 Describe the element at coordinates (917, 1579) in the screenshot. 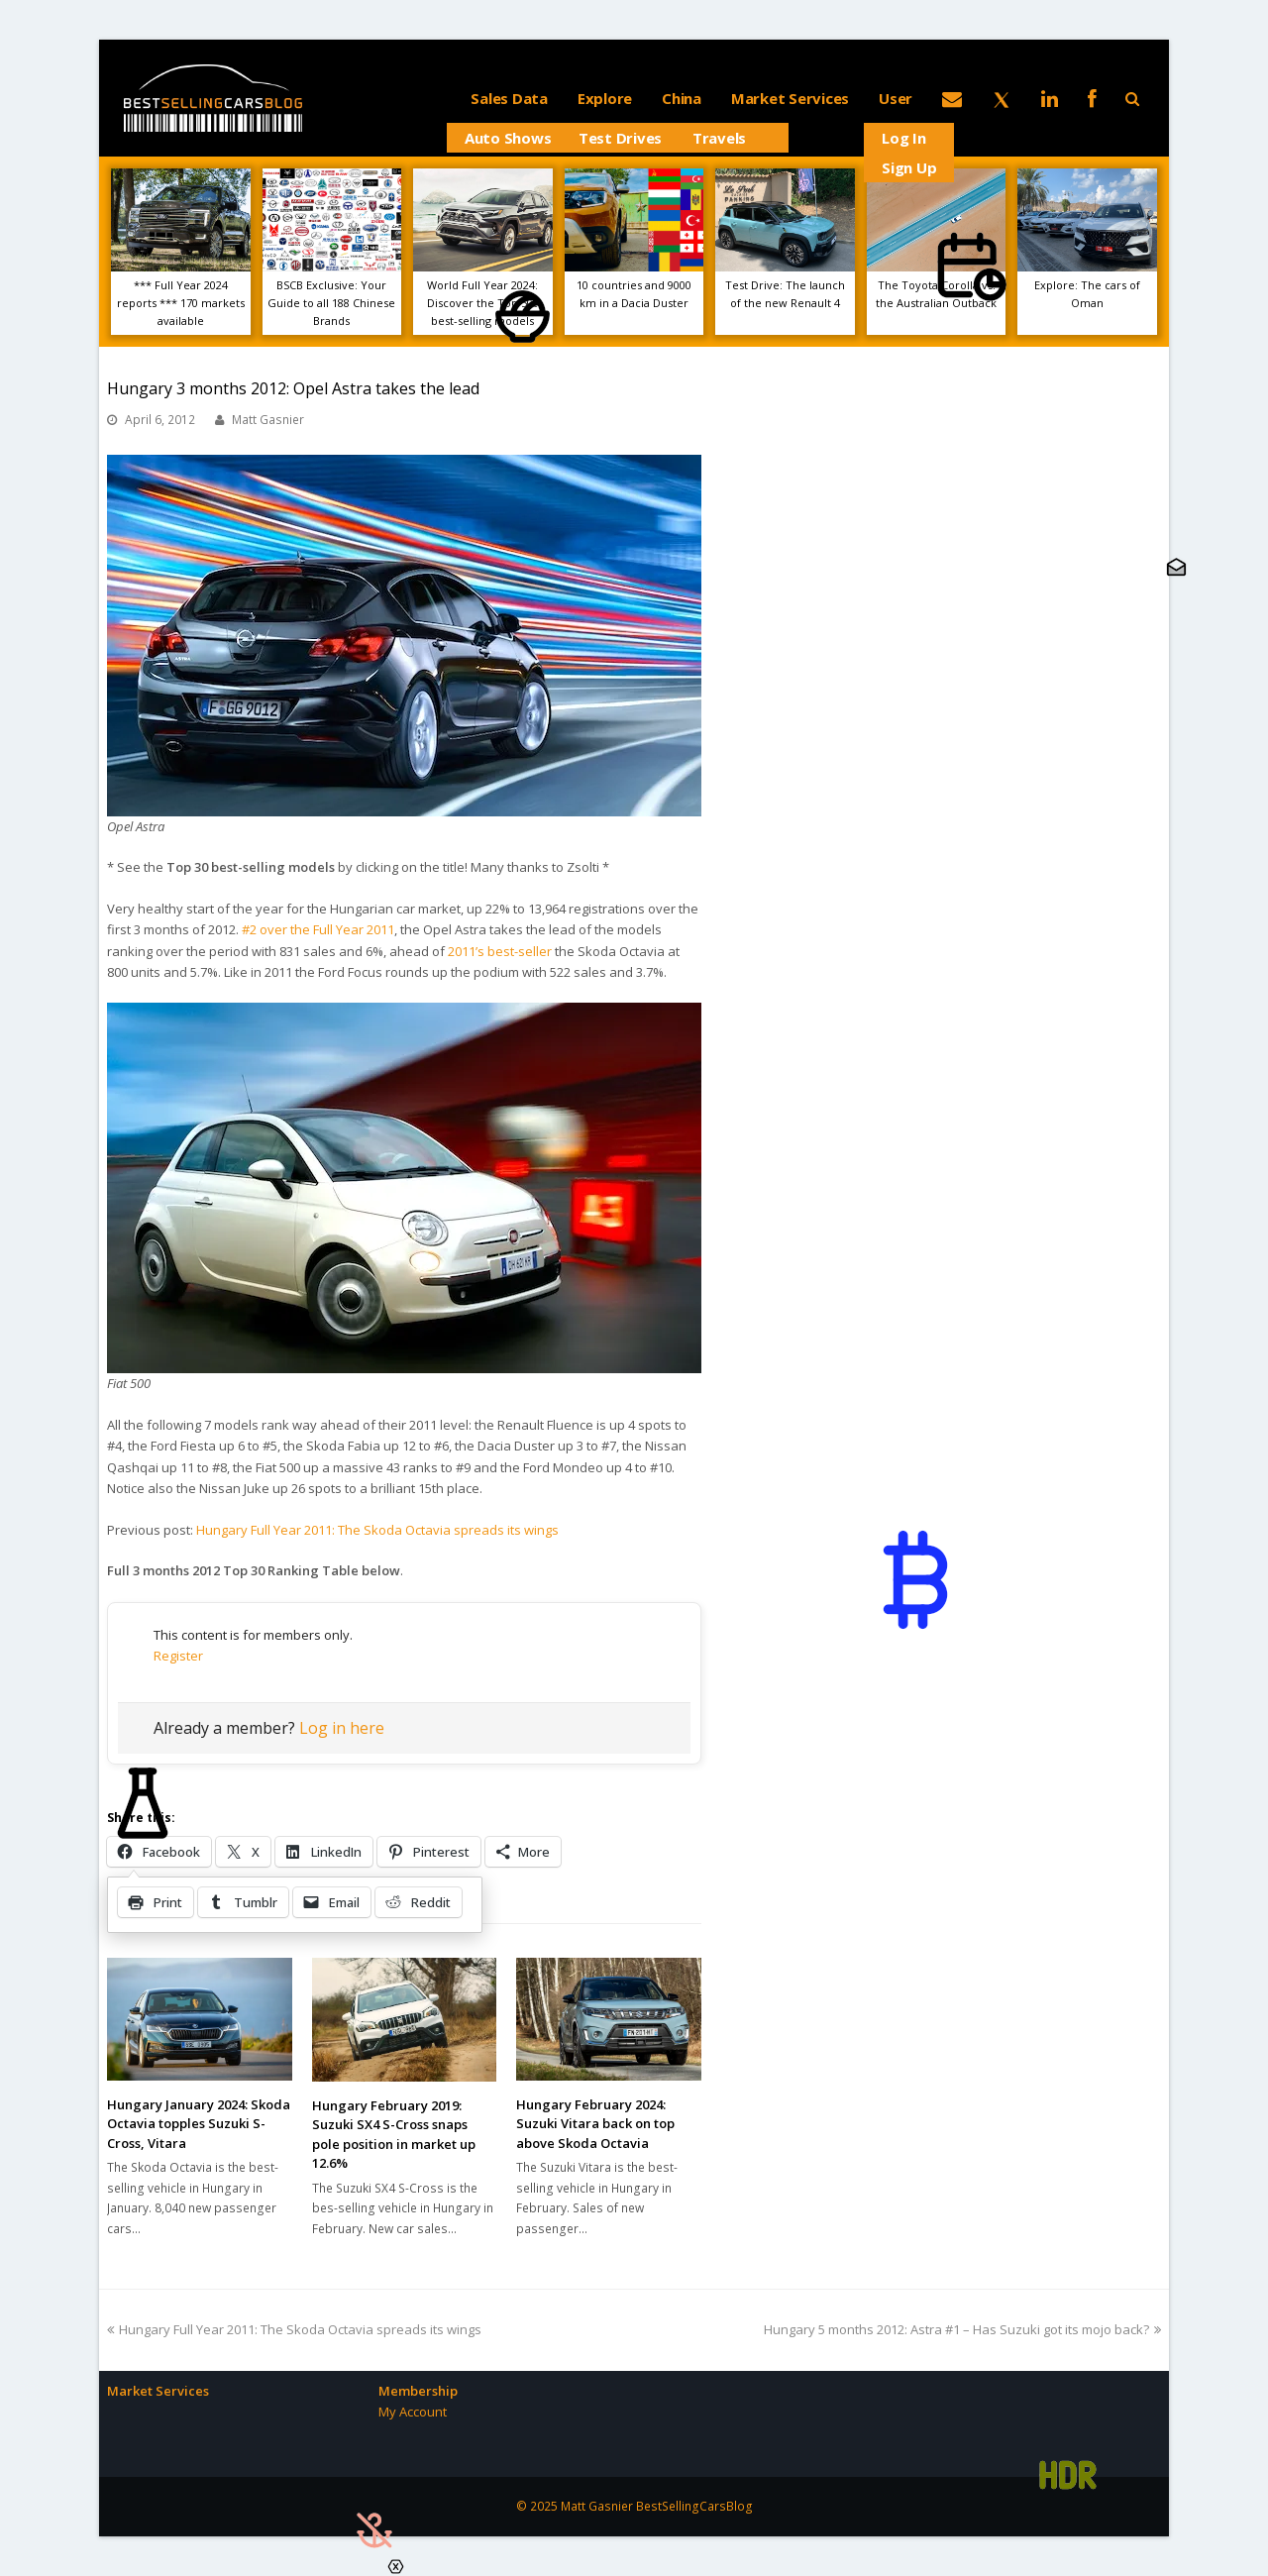

I see `view bitcoin balance or wallet` at that location.